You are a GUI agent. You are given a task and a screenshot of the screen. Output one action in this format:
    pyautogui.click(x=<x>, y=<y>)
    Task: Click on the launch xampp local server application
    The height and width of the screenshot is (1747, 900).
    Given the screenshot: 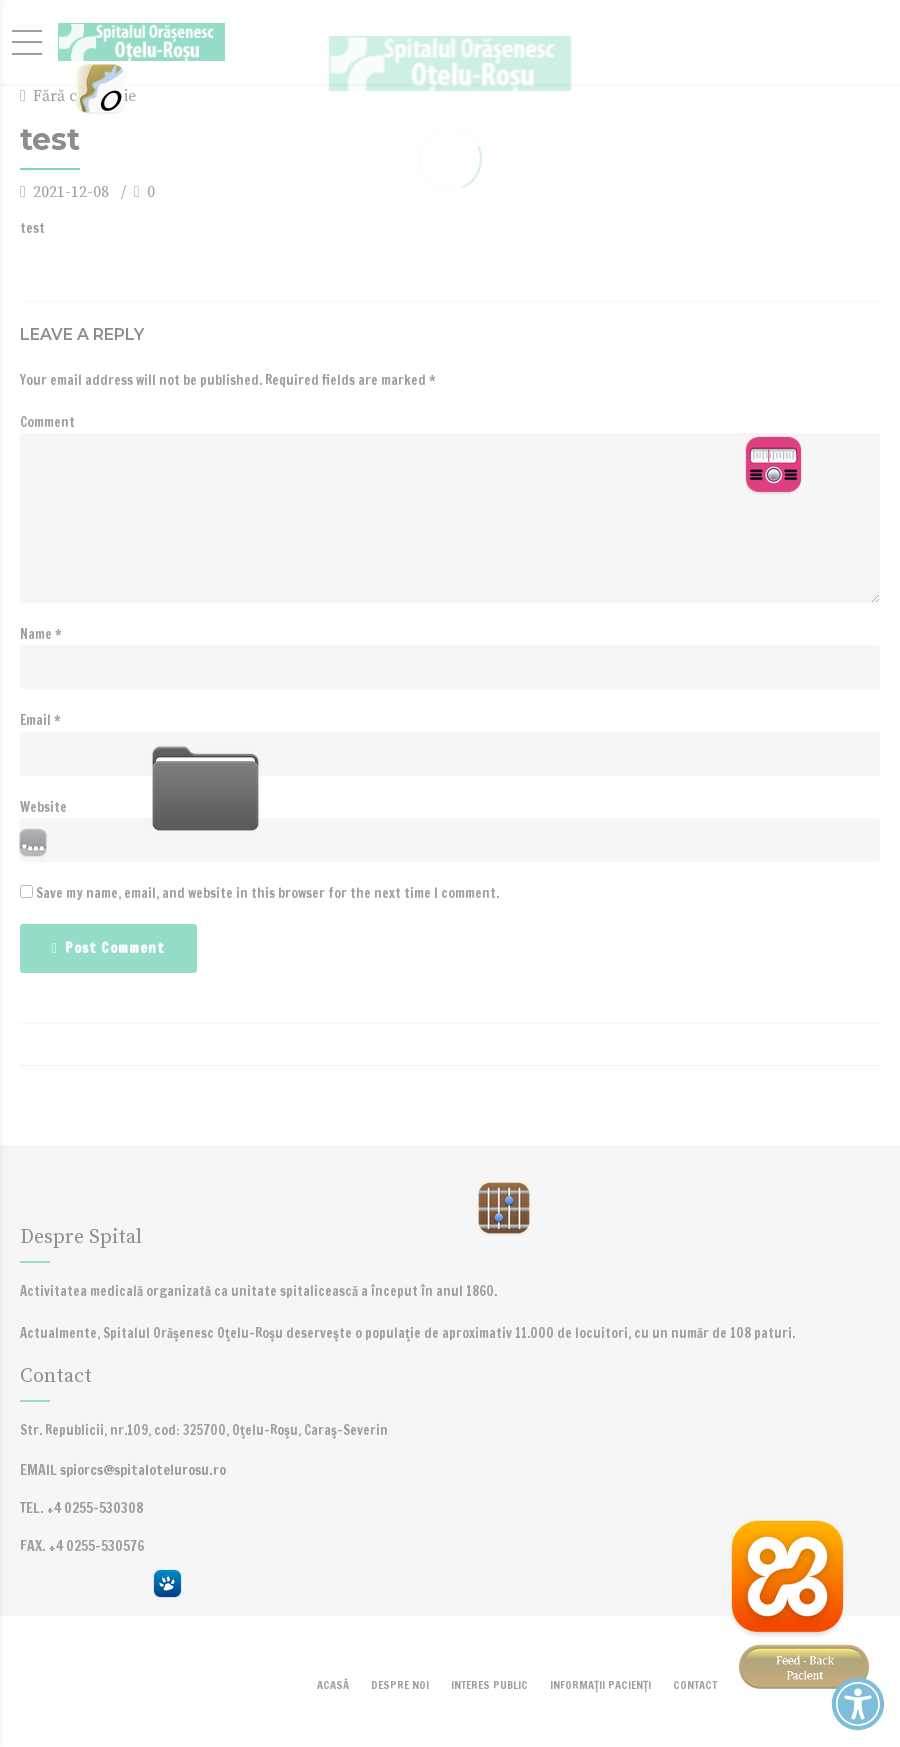 What is the action you would take?
    pyautogui.click(x=787, y=1576)
    